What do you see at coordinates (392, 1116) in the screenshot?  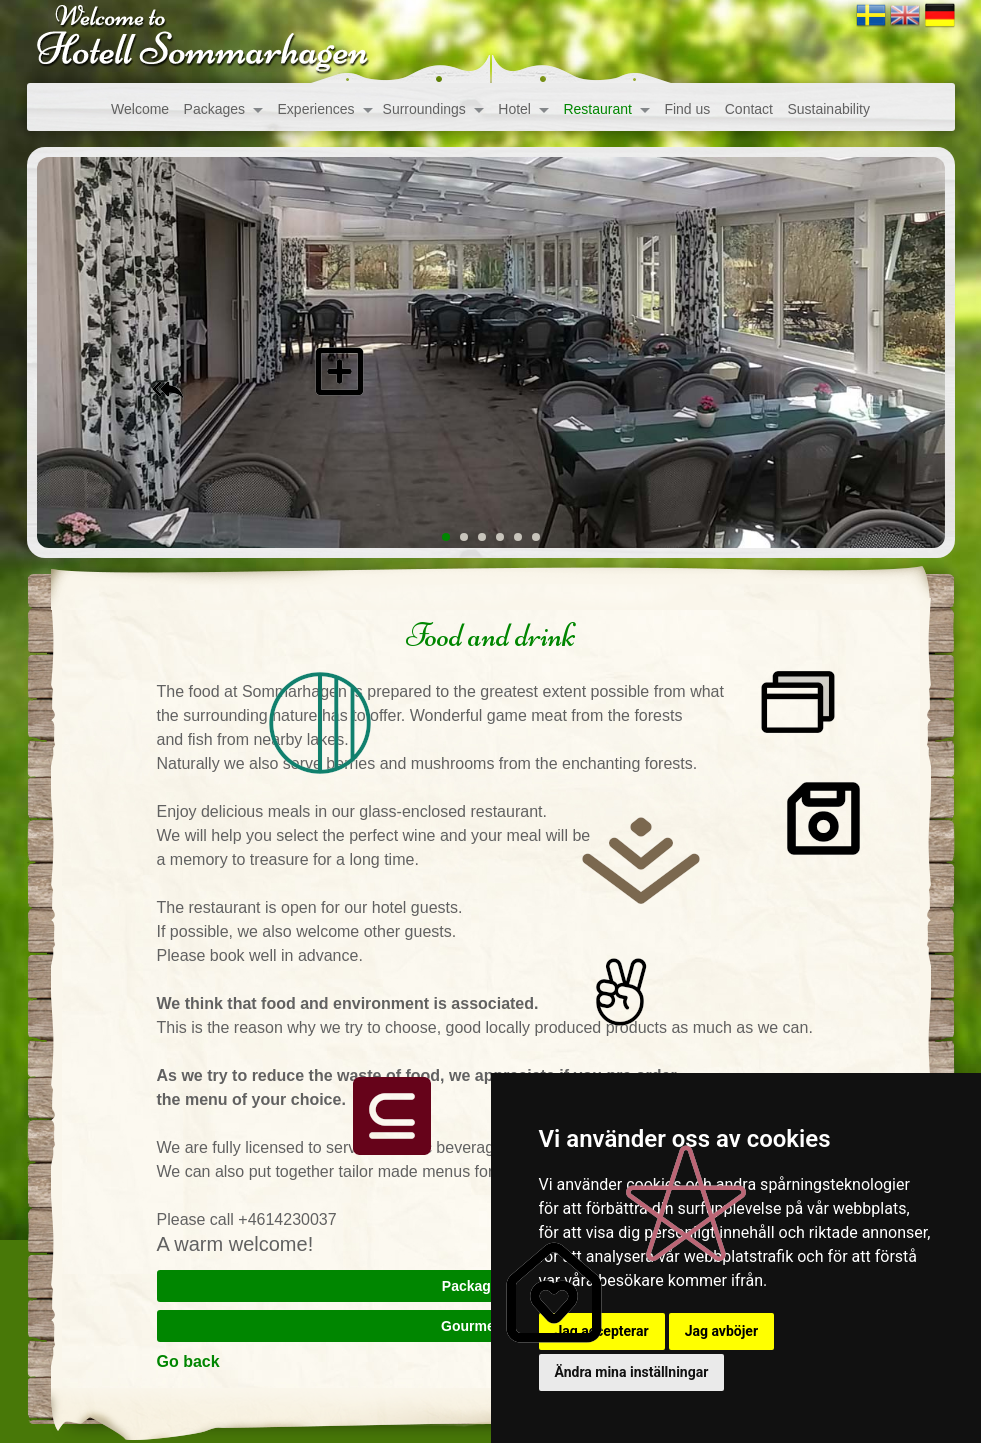 I see `indicates a subset relationship in mathematical or data contexts` at bounding box center [392, 1116].